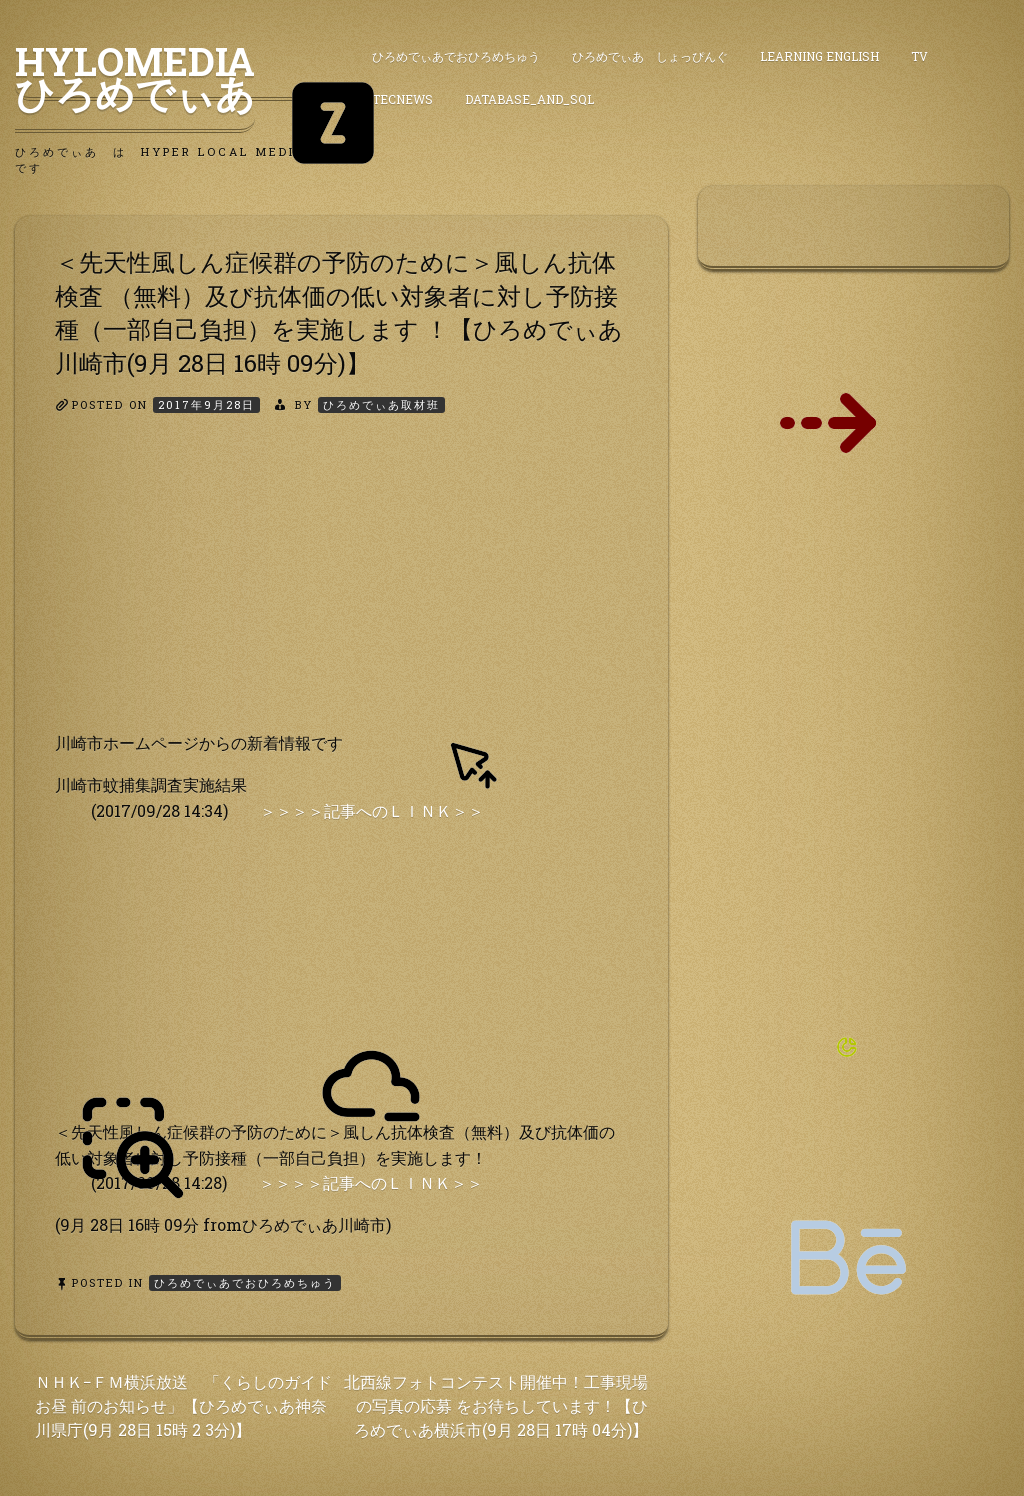  What do you see at coordinates (371, 1086) in the screenshot?
I see `remove from cloud storage` at bounding box center [371, 1086].